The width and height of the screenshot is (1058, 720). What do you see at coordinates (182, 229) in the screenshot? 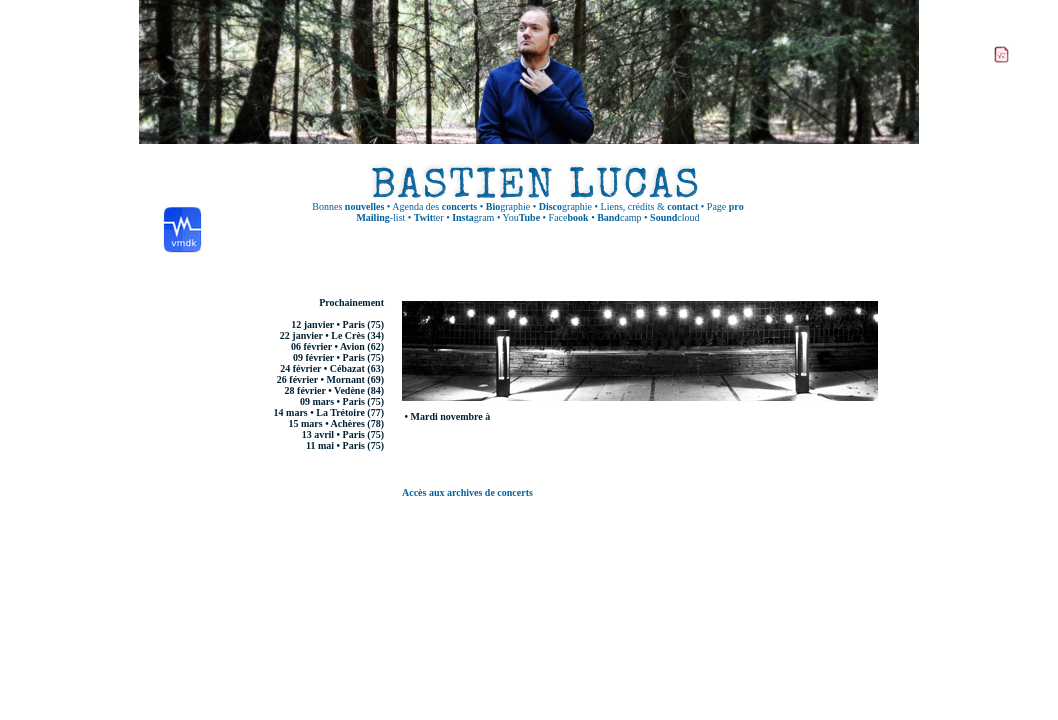
I see `a VirtualBox virtual machine disk file` at bounding box center [182, 229].